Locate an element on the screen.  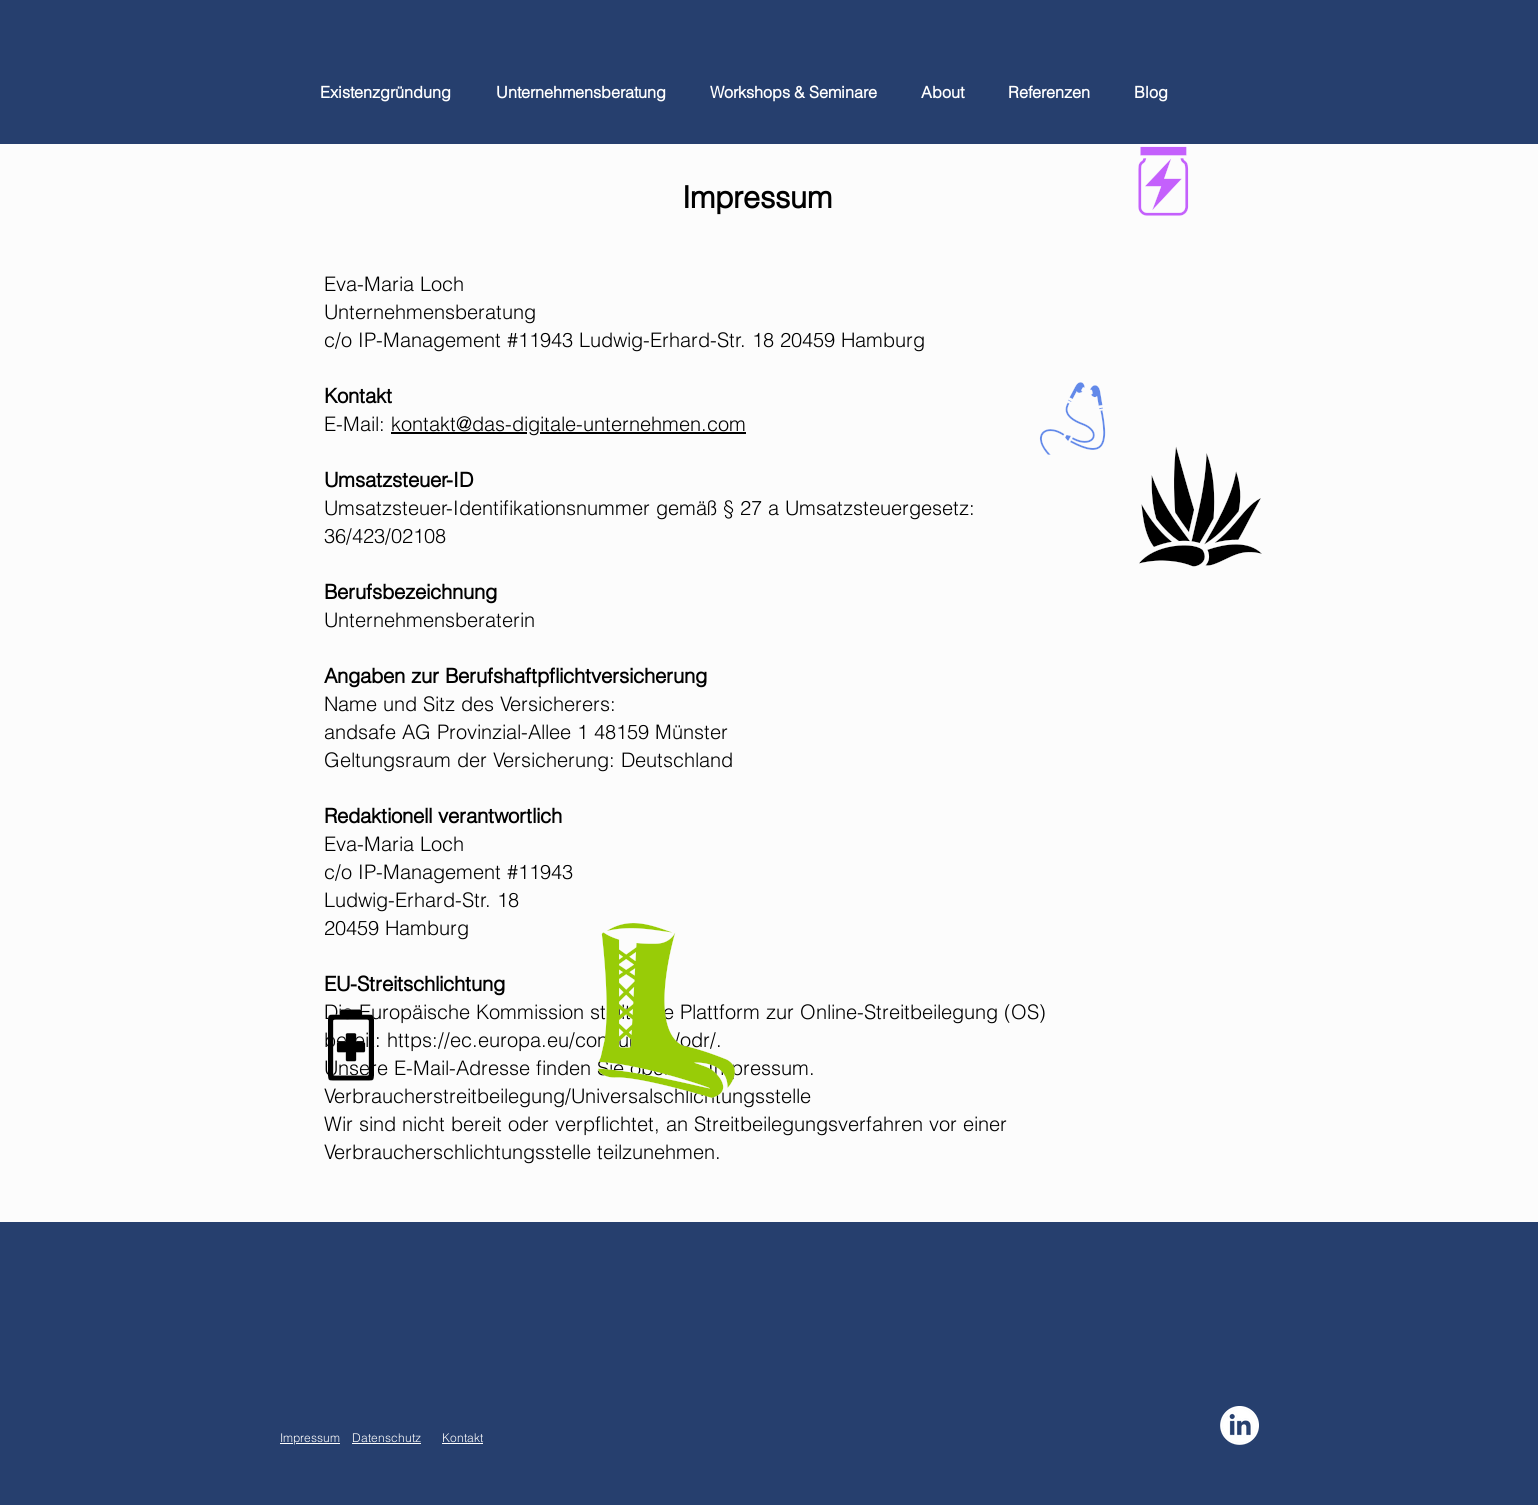
connect to wireless earbuds is located at coordinates (1073, 418).